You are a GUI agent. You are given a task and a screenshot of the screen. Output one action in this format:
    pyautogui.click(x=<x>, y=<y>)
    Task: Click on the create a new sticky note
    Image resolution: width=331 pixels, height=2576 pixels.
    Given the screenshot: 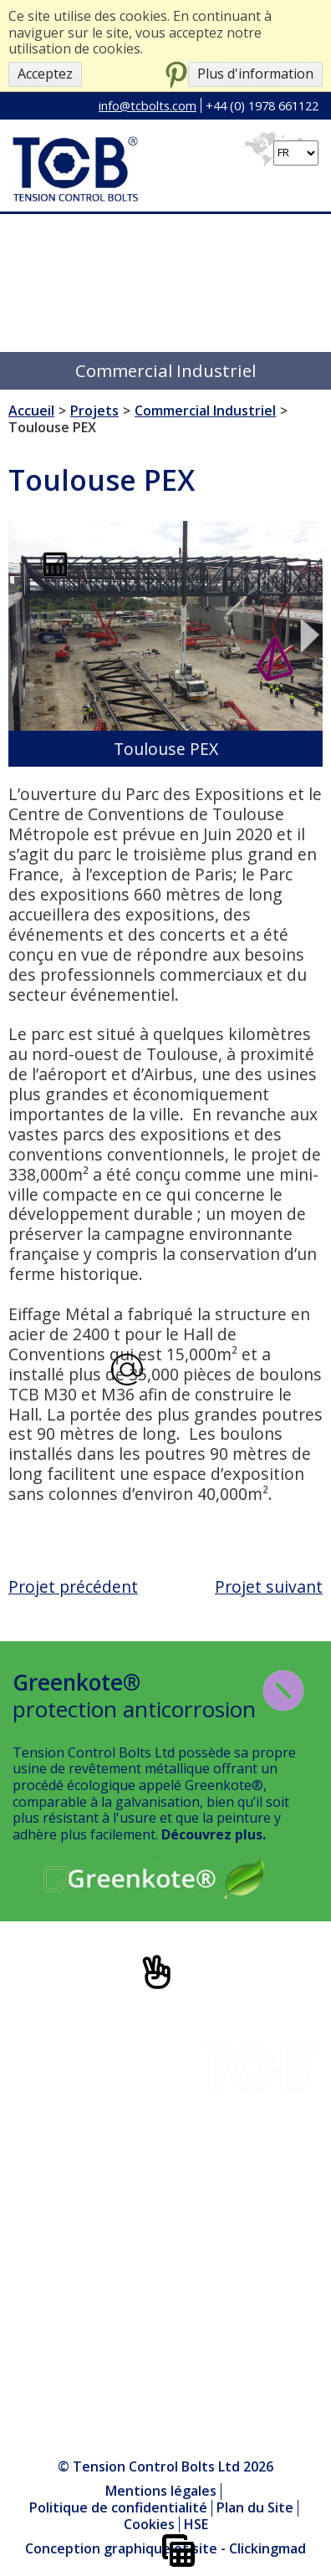 What is the action you would take?
    pyautogui.click(x=56, y=1879)
    